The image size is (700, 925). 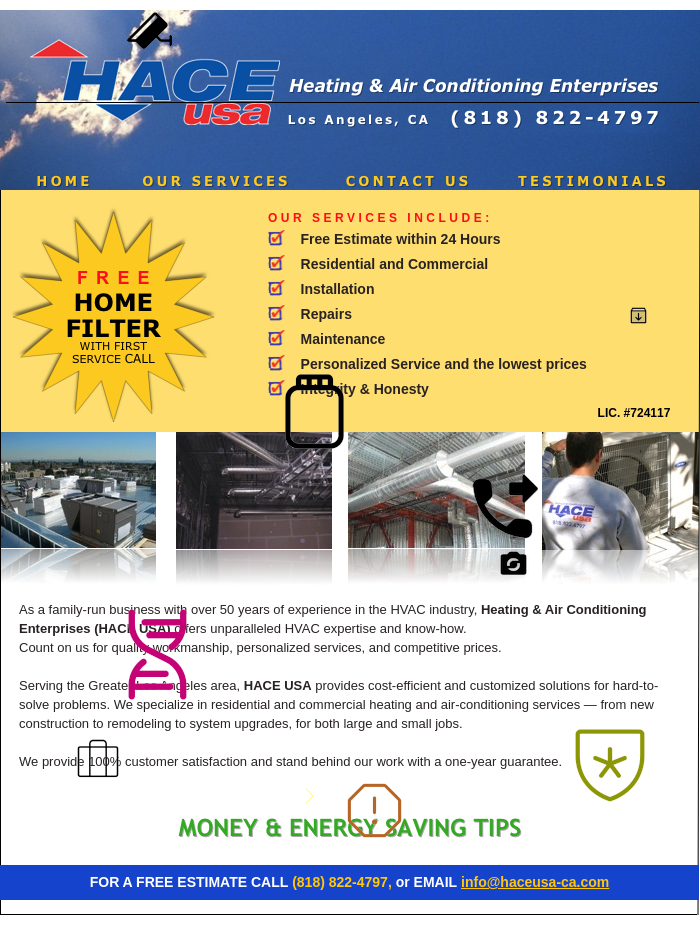 What do you see at coordinates (513, 564) in the screenshot?
I see `switch between front and rear camera` at bounding box center [513, 564].